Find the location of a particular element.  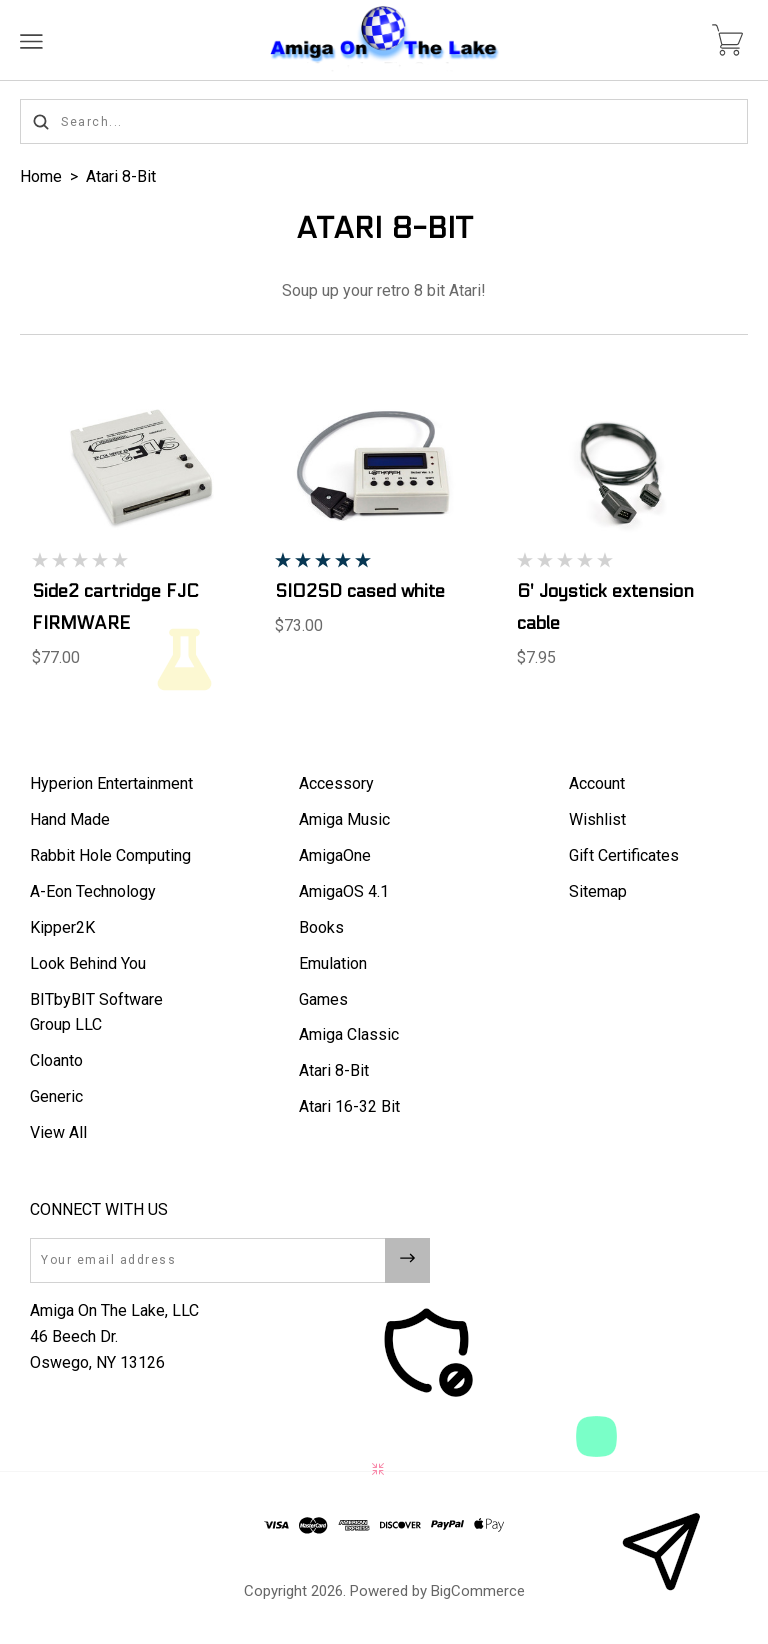

exit fullscreen mode is located at coordinates (378, 1469).